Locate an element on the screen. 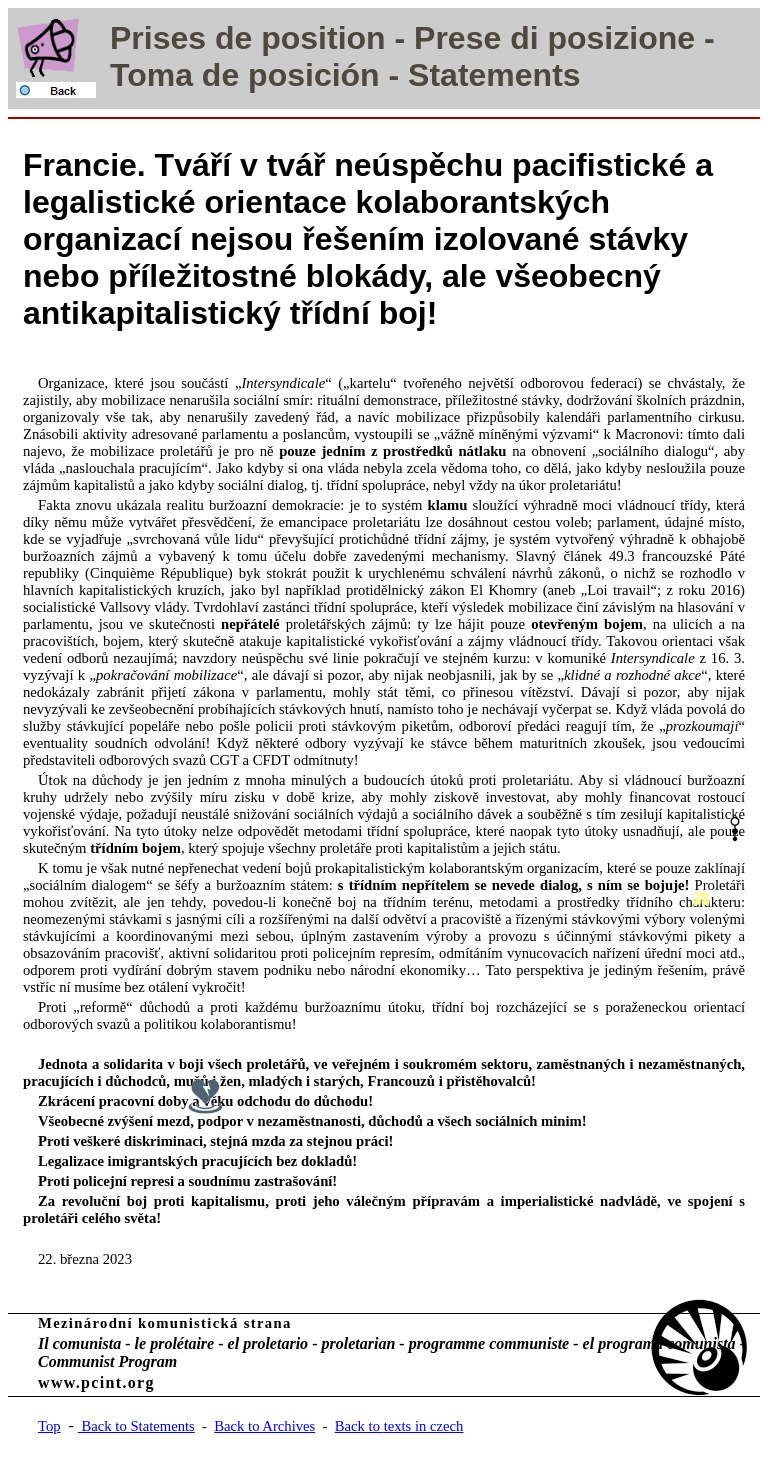 The image size is (768, 1464). play a fortune teller or paper folding game is located at coordinates (701, 898).